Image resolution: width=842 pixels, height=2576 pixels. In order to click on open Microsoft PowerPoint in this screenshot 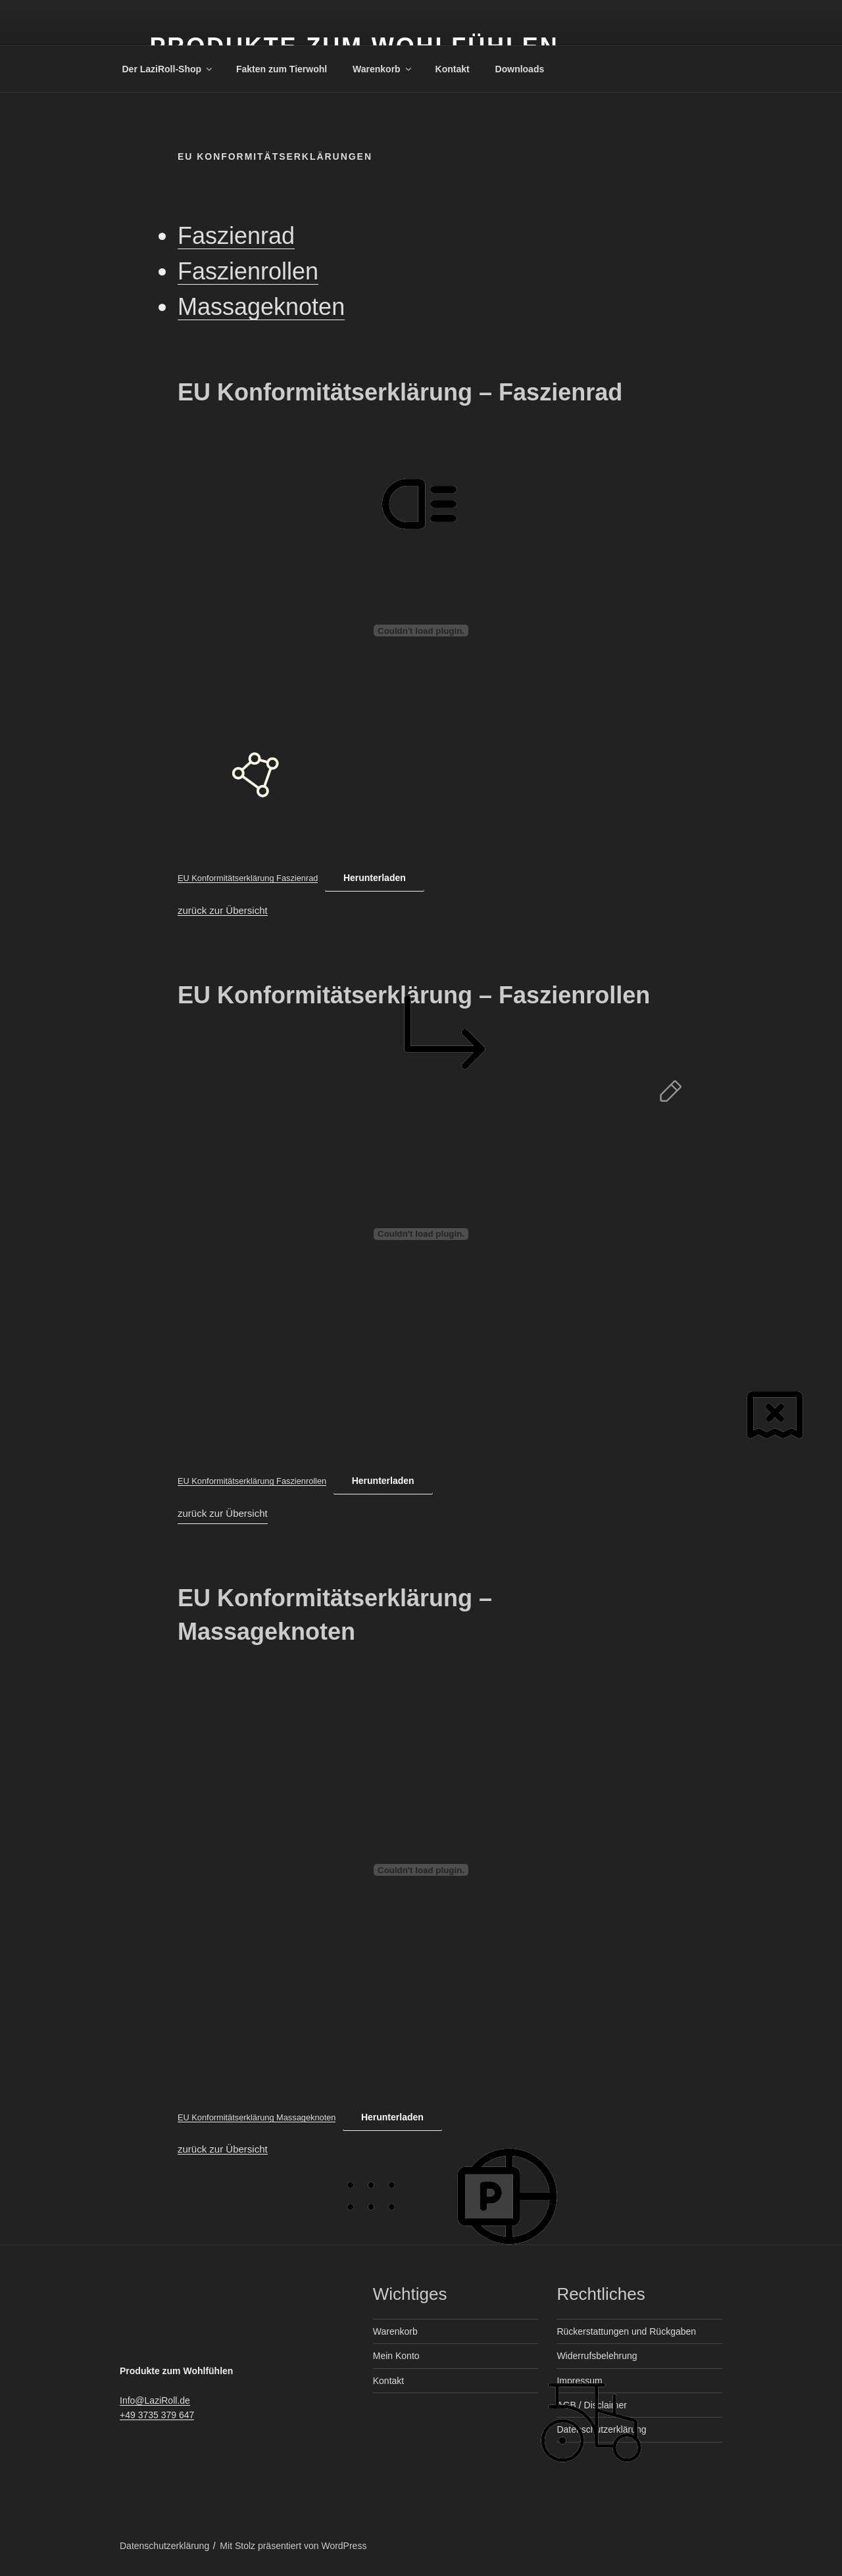, I will do `click(505, 2196)`.